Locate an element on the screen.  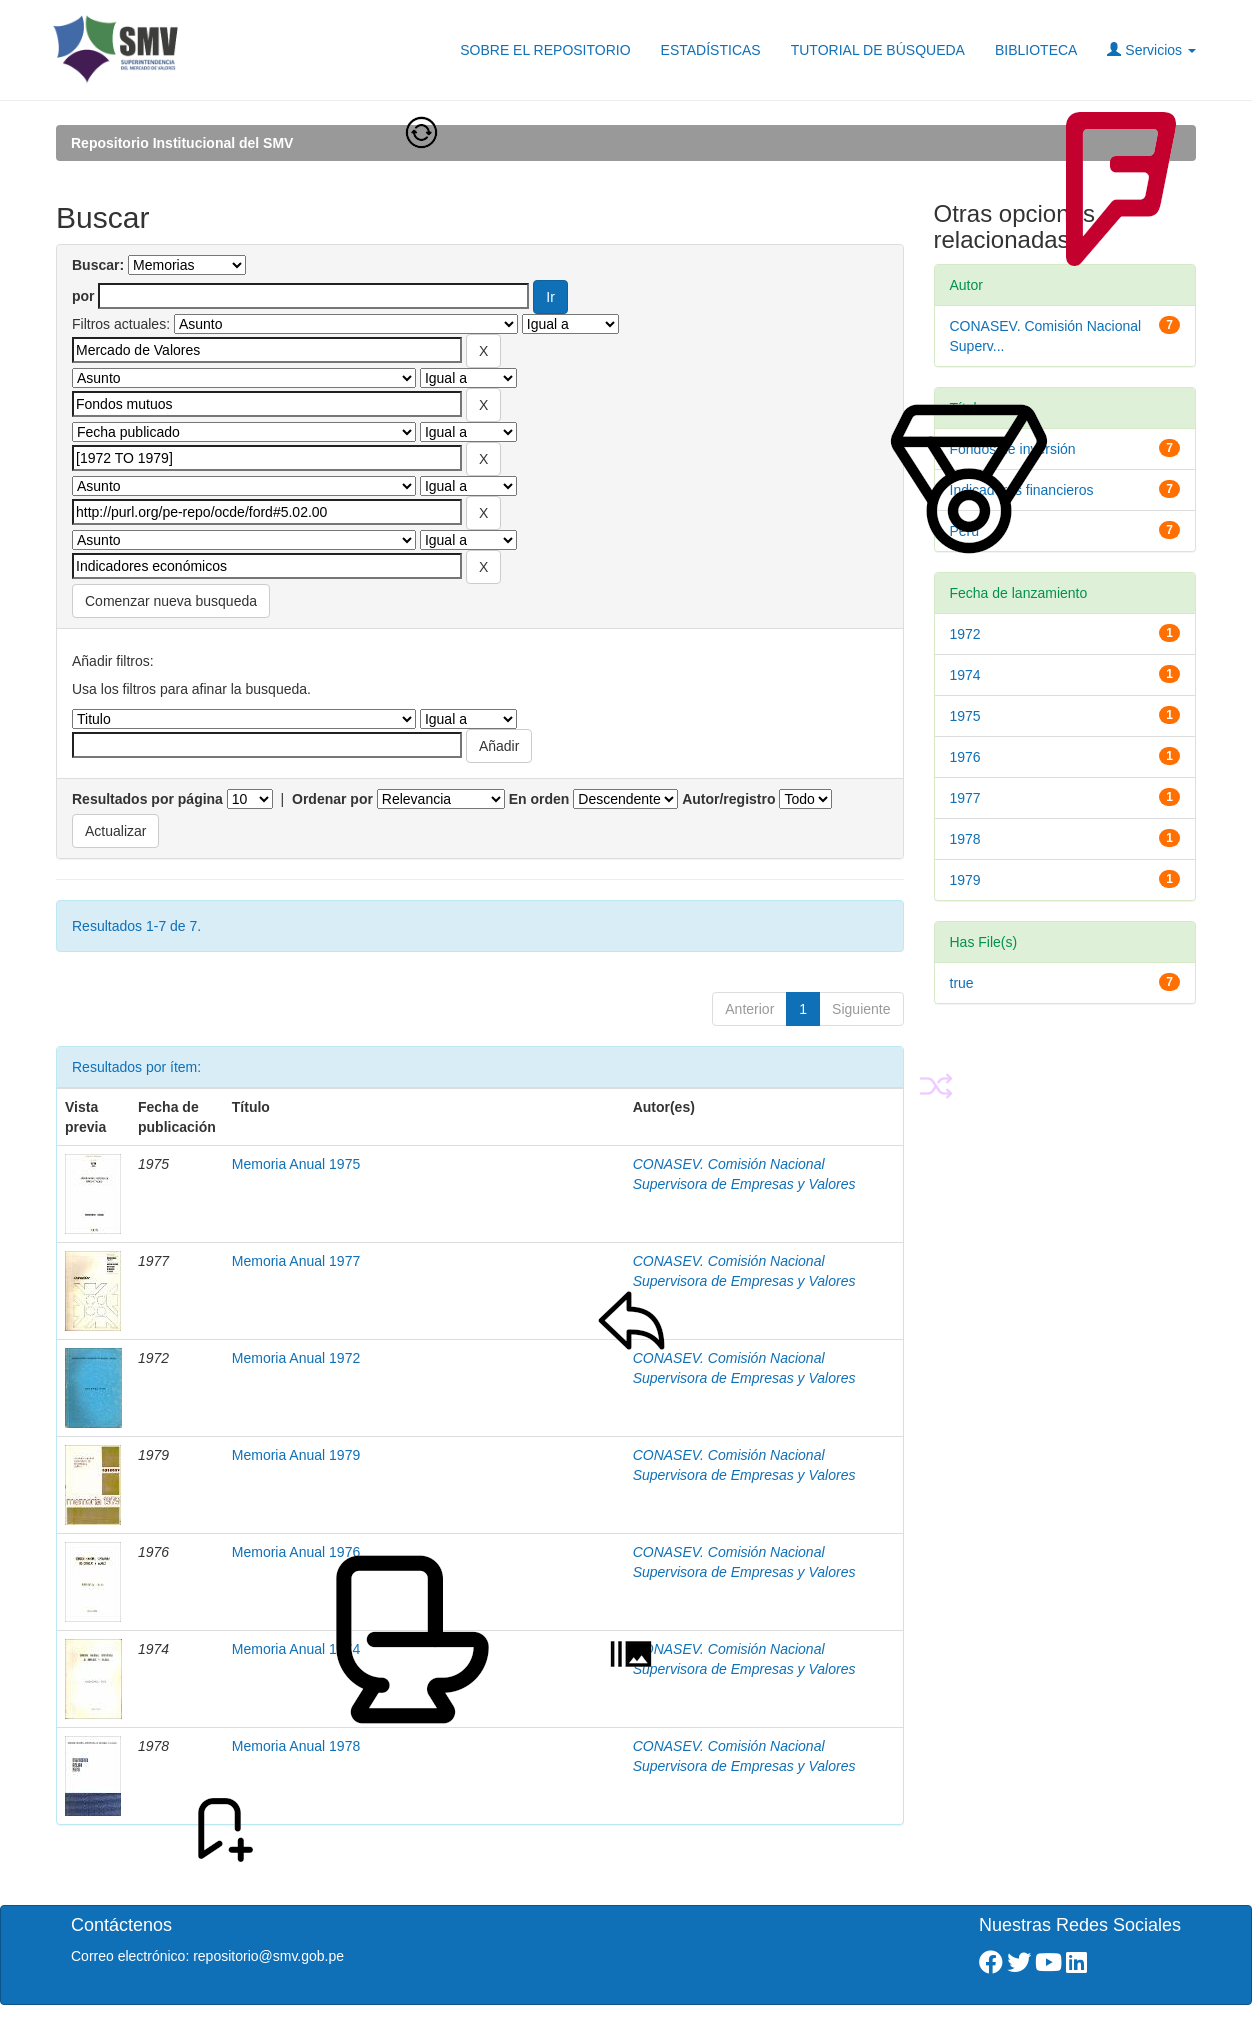
add a new bookmark is located at coordinates (219, 1828).